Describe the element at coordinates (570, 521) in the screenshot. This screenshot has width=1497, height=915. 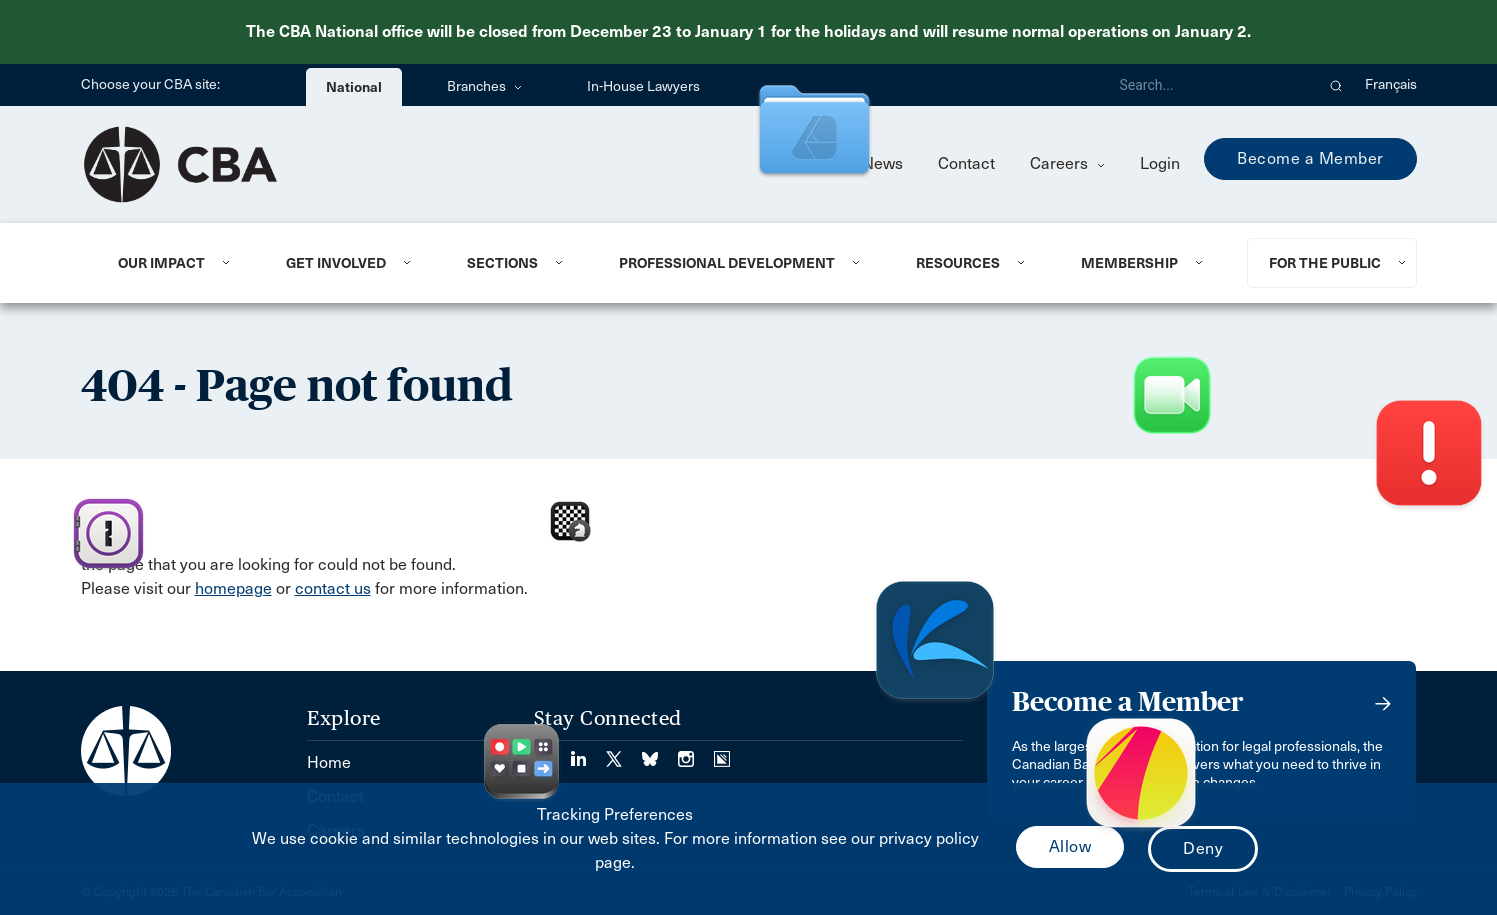
I see `open the chess app` at that location.